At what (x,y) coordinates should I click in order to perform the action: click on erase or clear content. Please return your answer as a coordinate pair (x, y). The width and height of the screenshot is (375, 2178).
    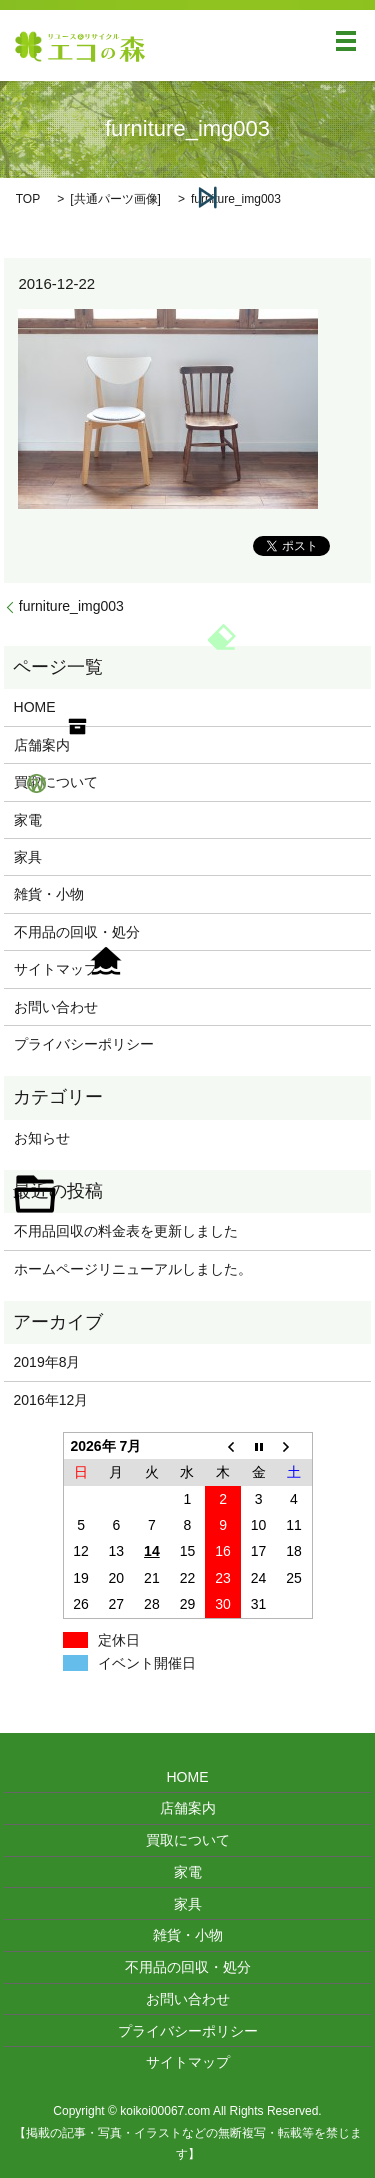
    Looking at the image, I should click on (222, 637).